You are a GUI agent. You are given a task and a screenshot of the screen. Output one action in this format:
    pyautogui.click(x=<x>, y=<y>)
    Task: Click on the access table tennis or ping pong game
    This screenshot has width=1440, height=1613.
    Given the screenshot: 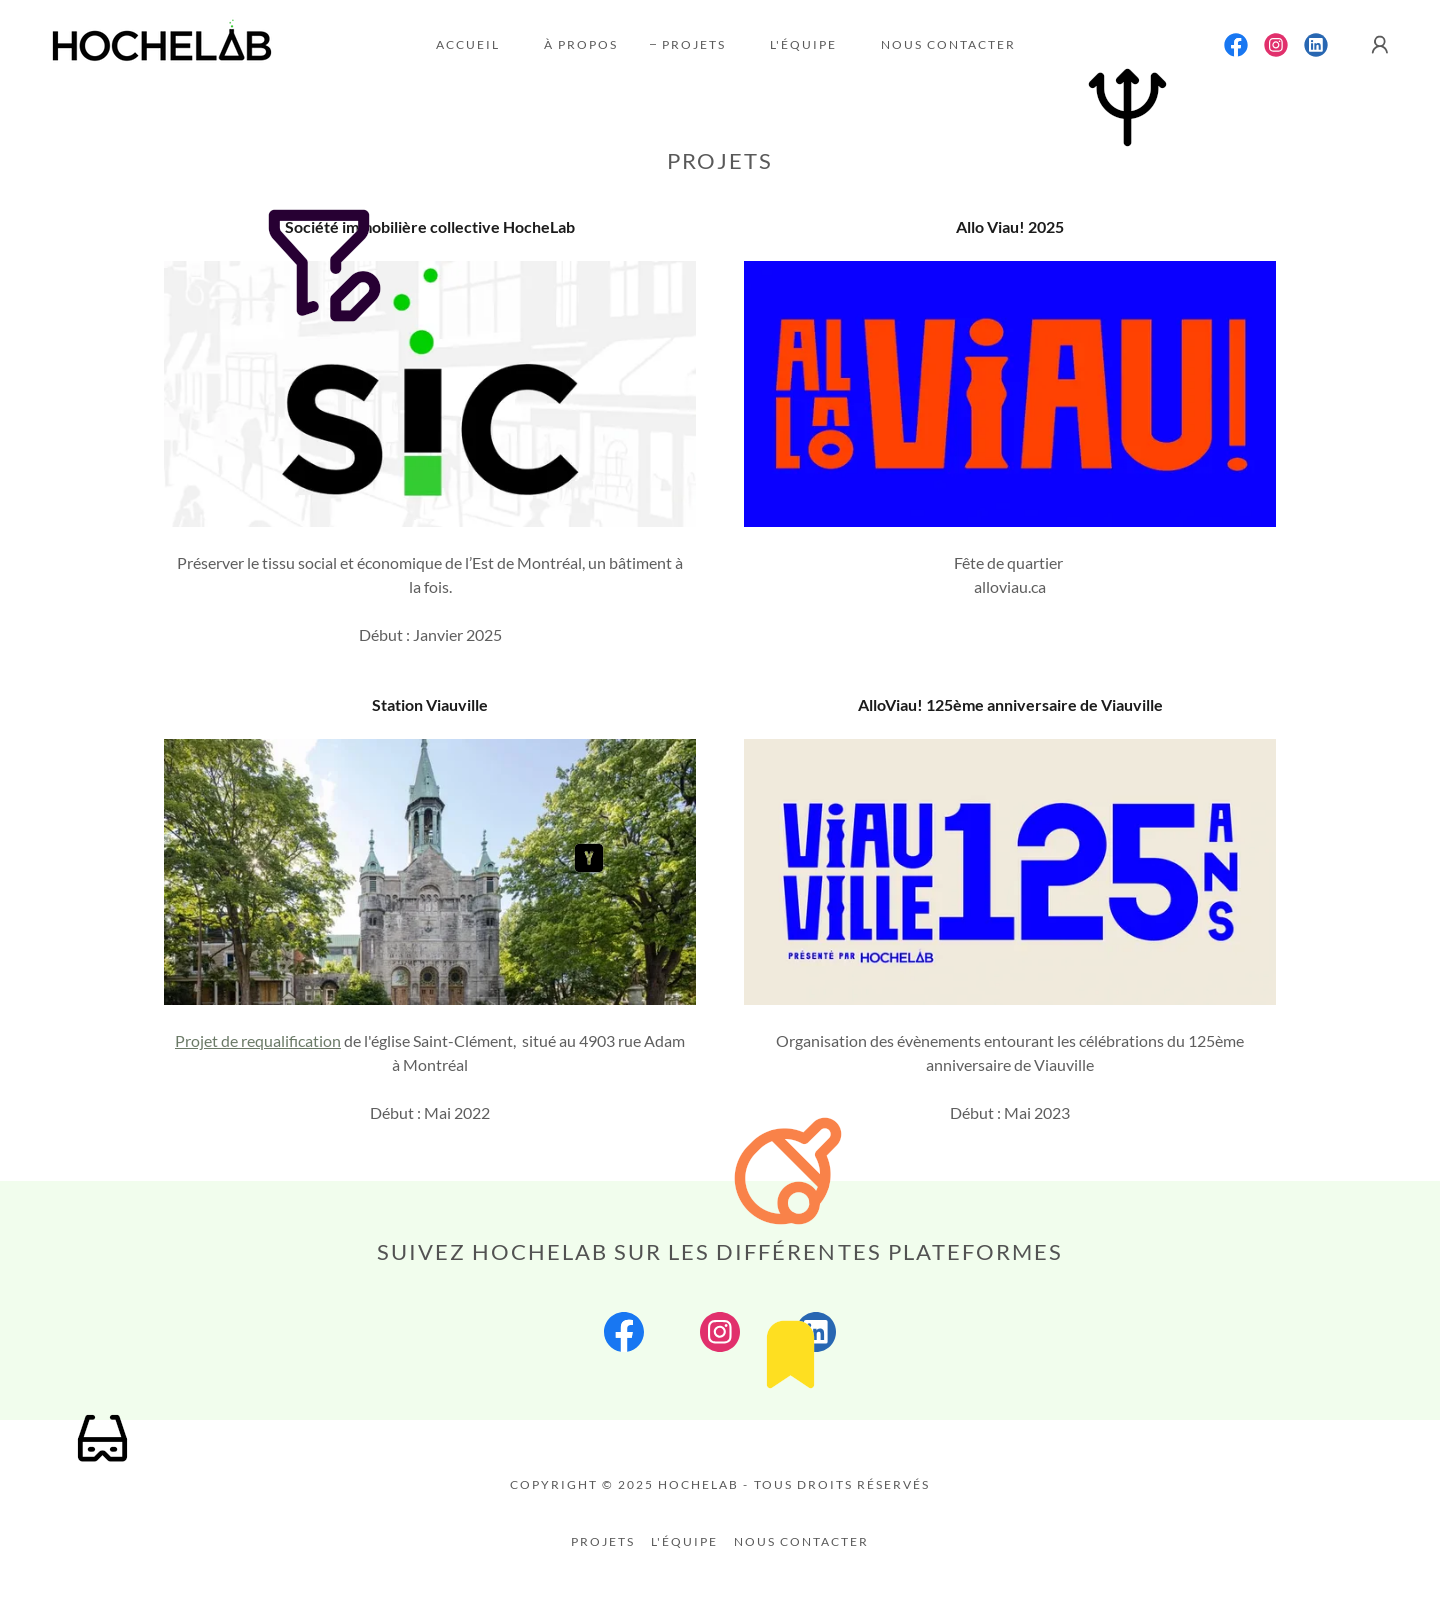 What is the action you would take?
    pyautogui.click(x=788, y=1171)
    